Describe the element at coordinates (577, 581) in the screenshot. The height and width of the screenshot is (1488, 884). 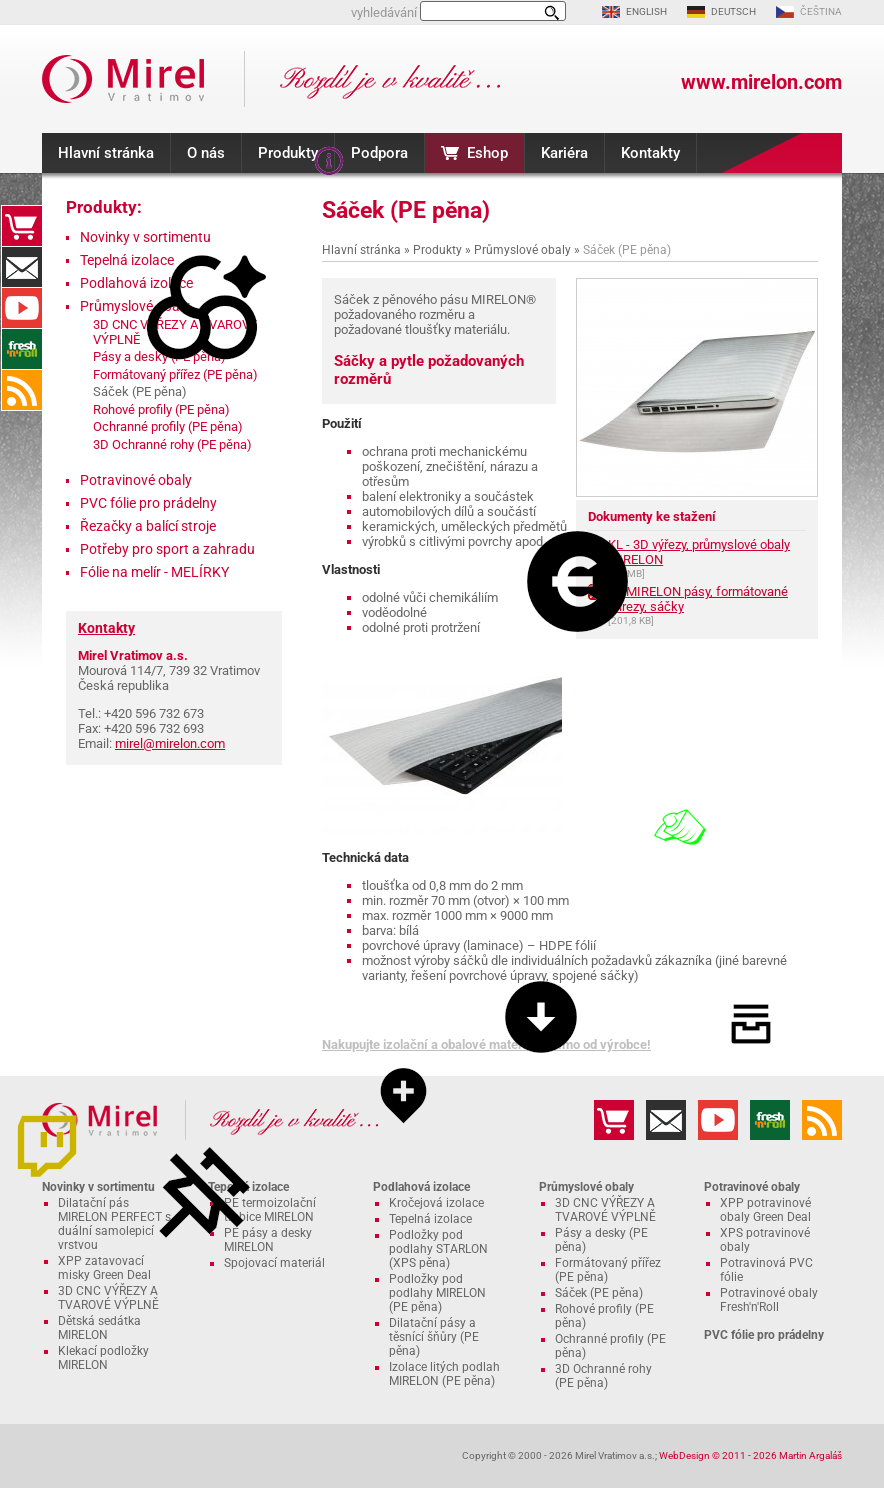
I see `view euro currency or payment options` at that location.